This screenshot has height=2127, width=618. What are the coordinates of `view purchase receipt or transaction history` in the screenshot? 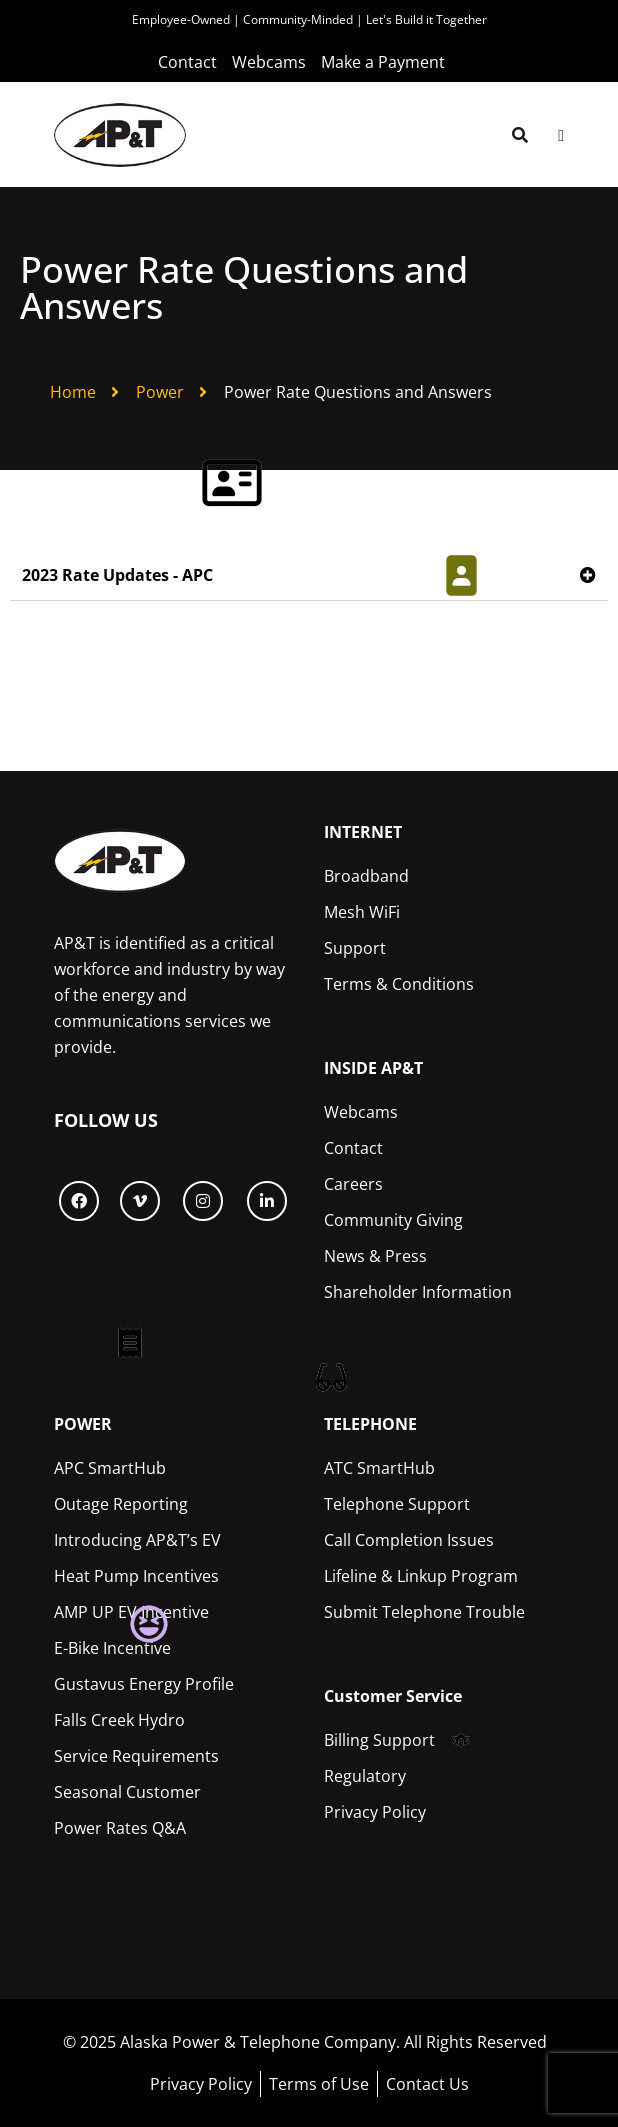 It's located at (130, 1343).